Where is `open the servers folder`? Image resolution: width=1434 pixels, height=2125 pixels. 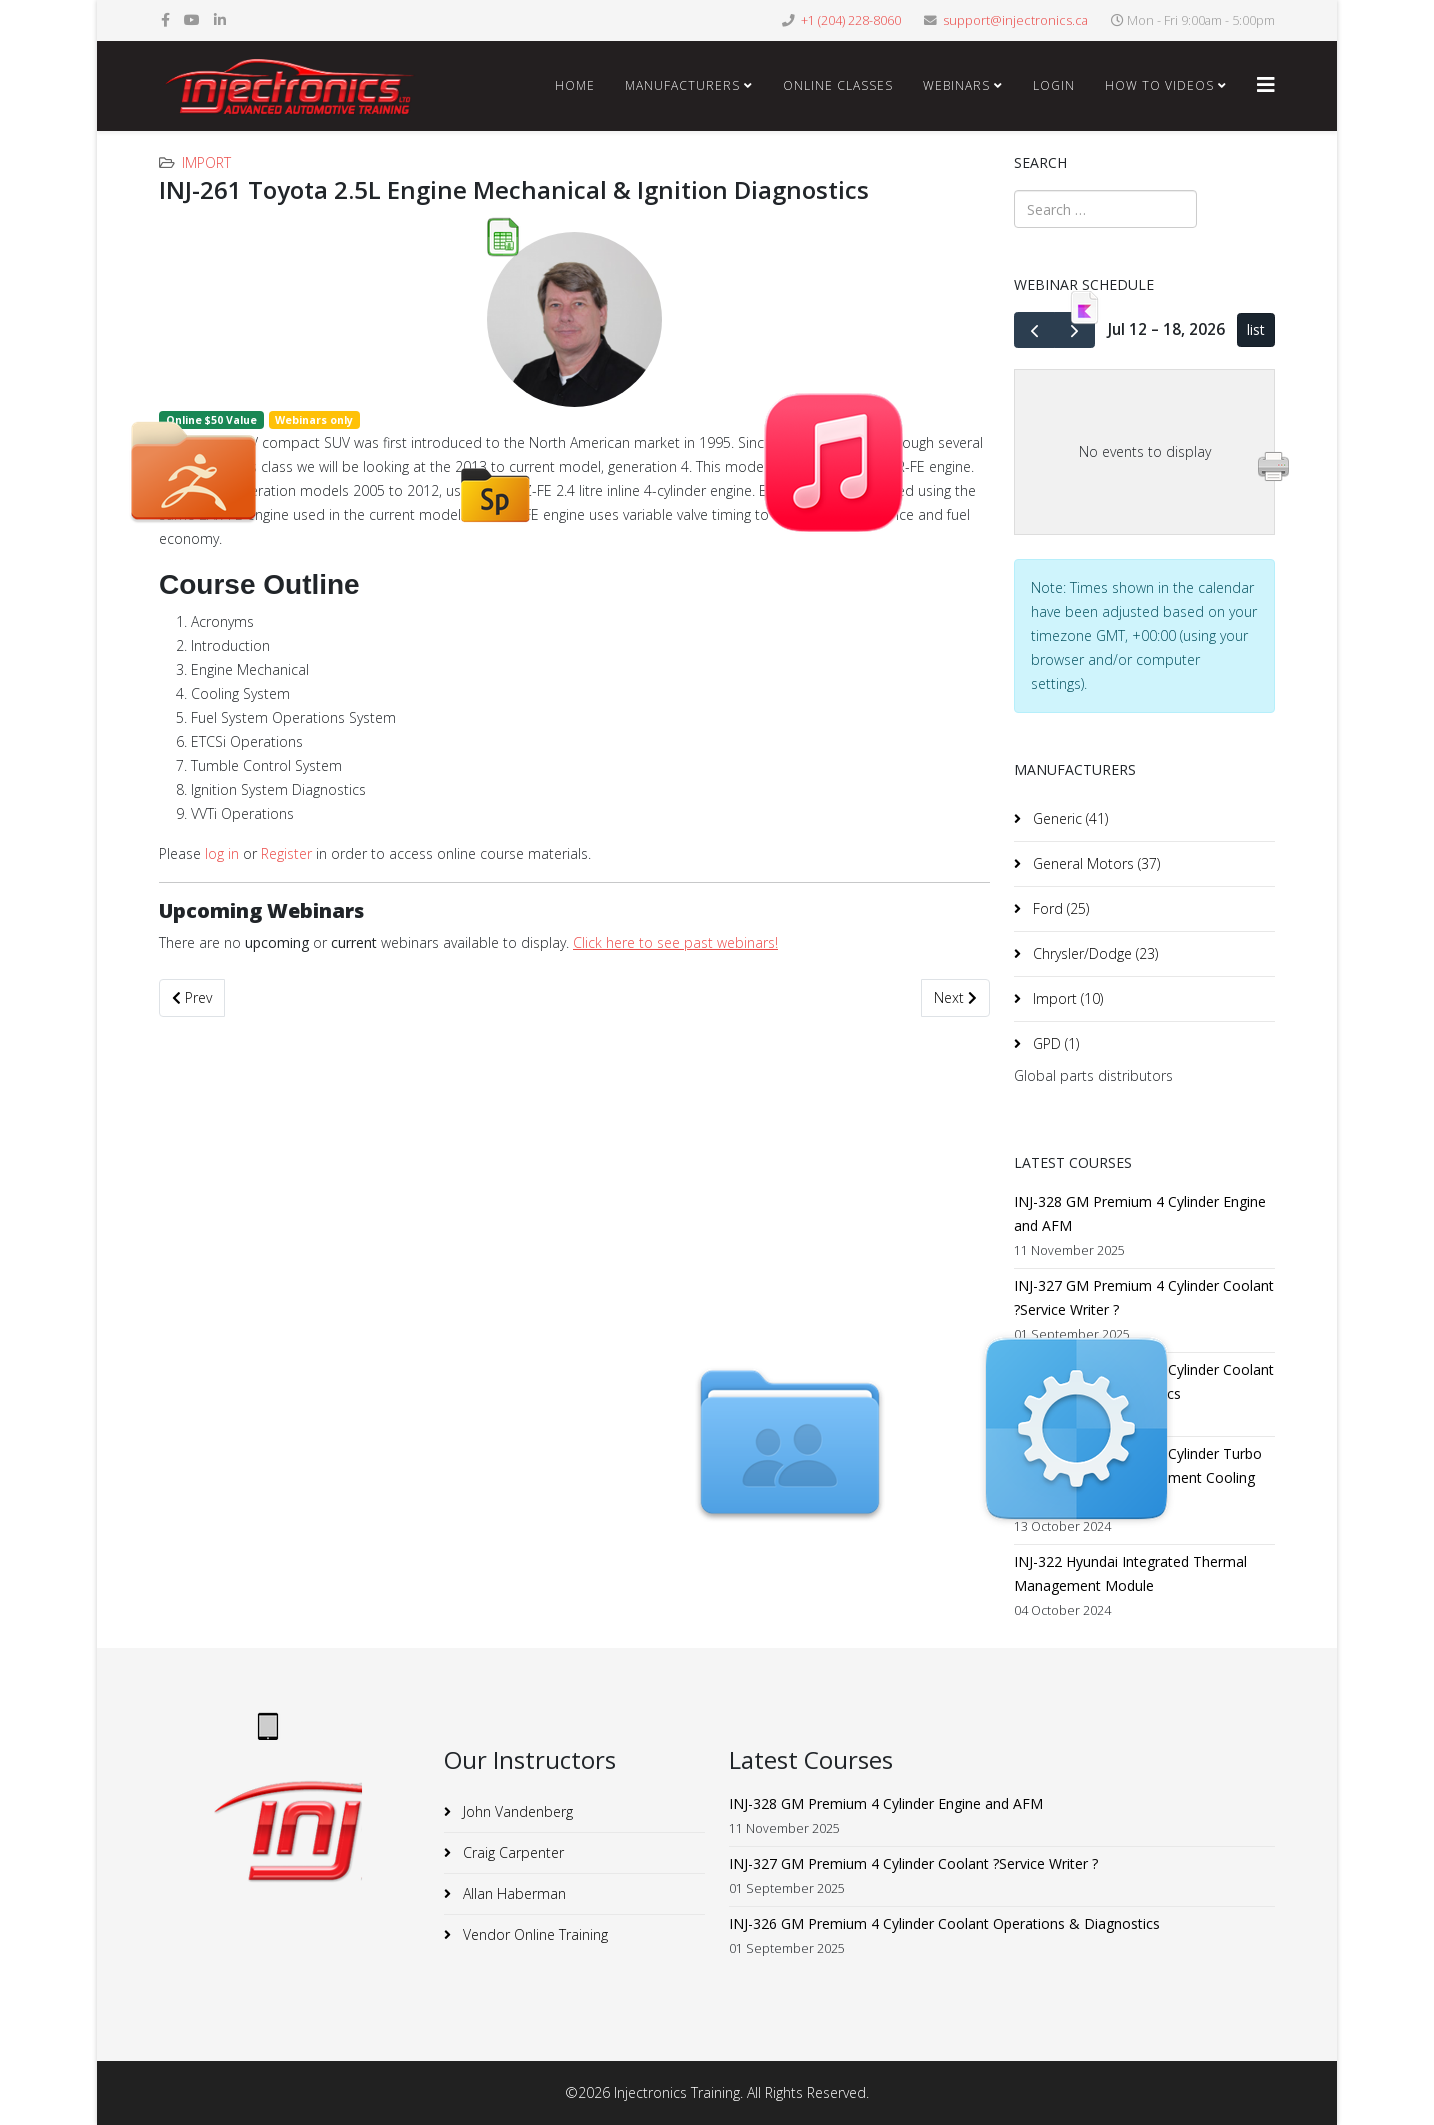 open the servers folder is located at coordinates (790, 1442).